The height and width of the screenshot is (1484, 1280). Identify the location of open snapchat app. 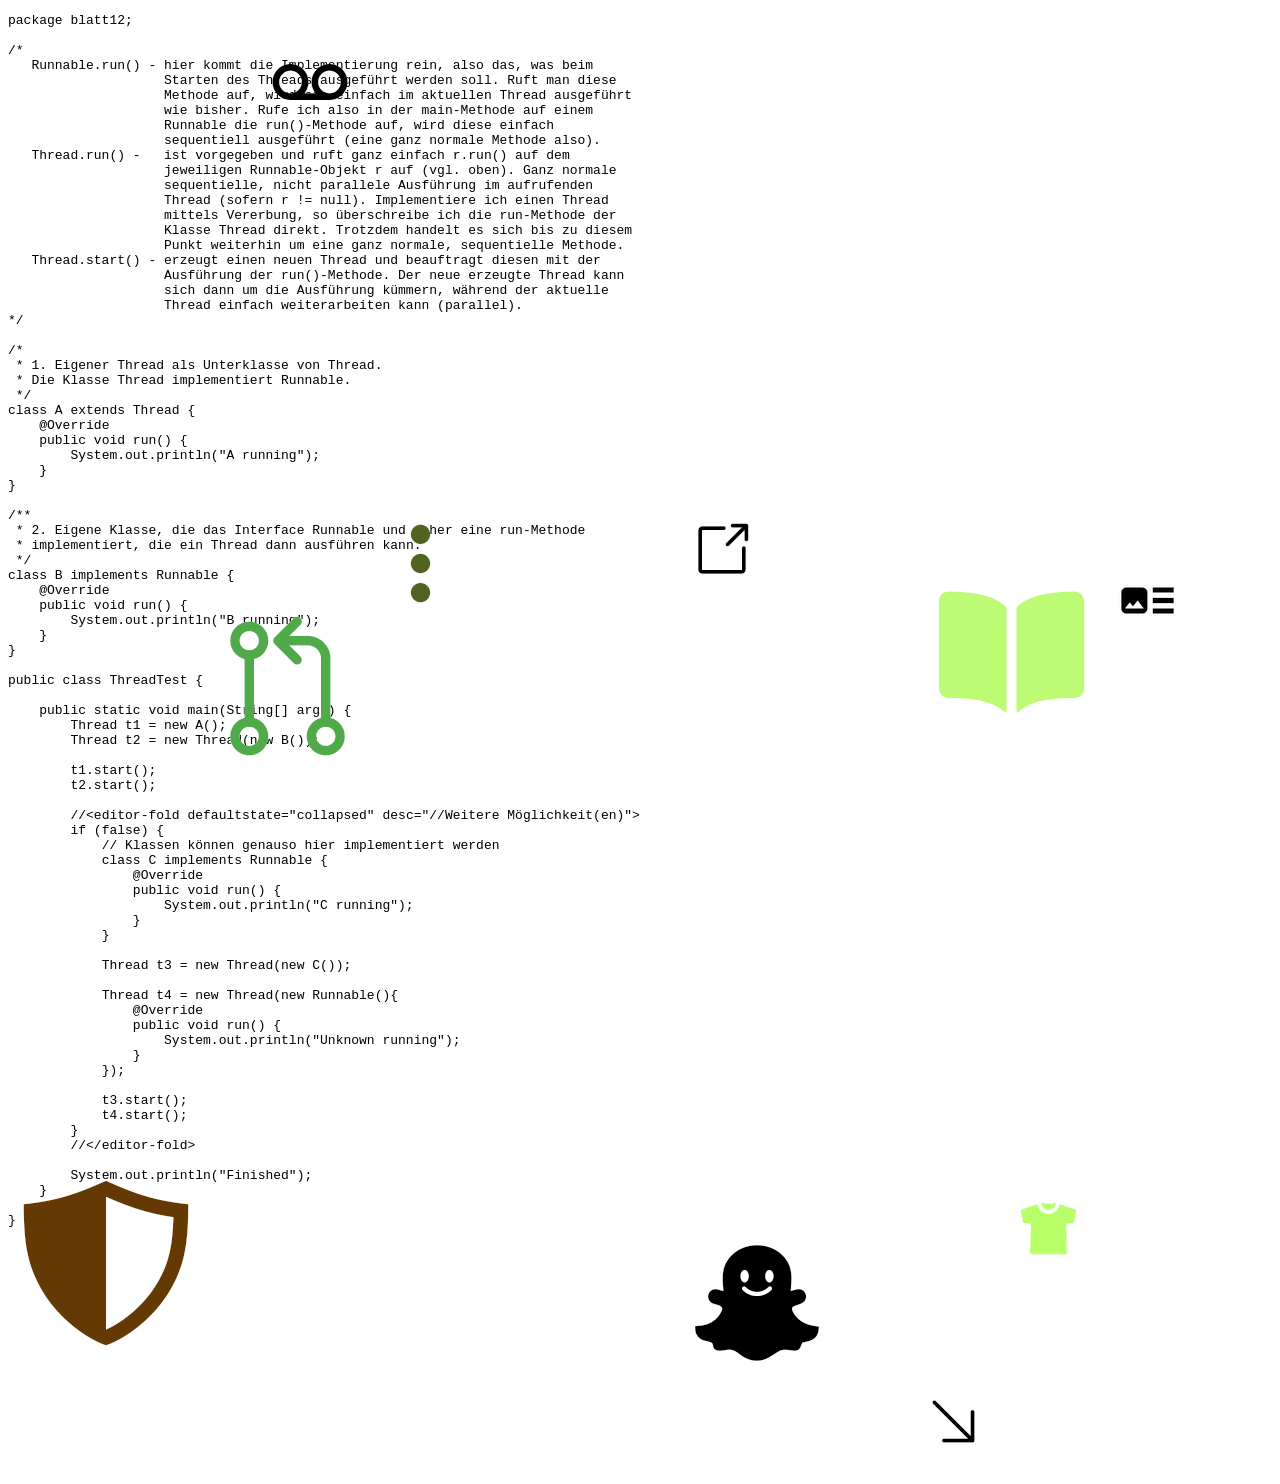
(757, 1303).